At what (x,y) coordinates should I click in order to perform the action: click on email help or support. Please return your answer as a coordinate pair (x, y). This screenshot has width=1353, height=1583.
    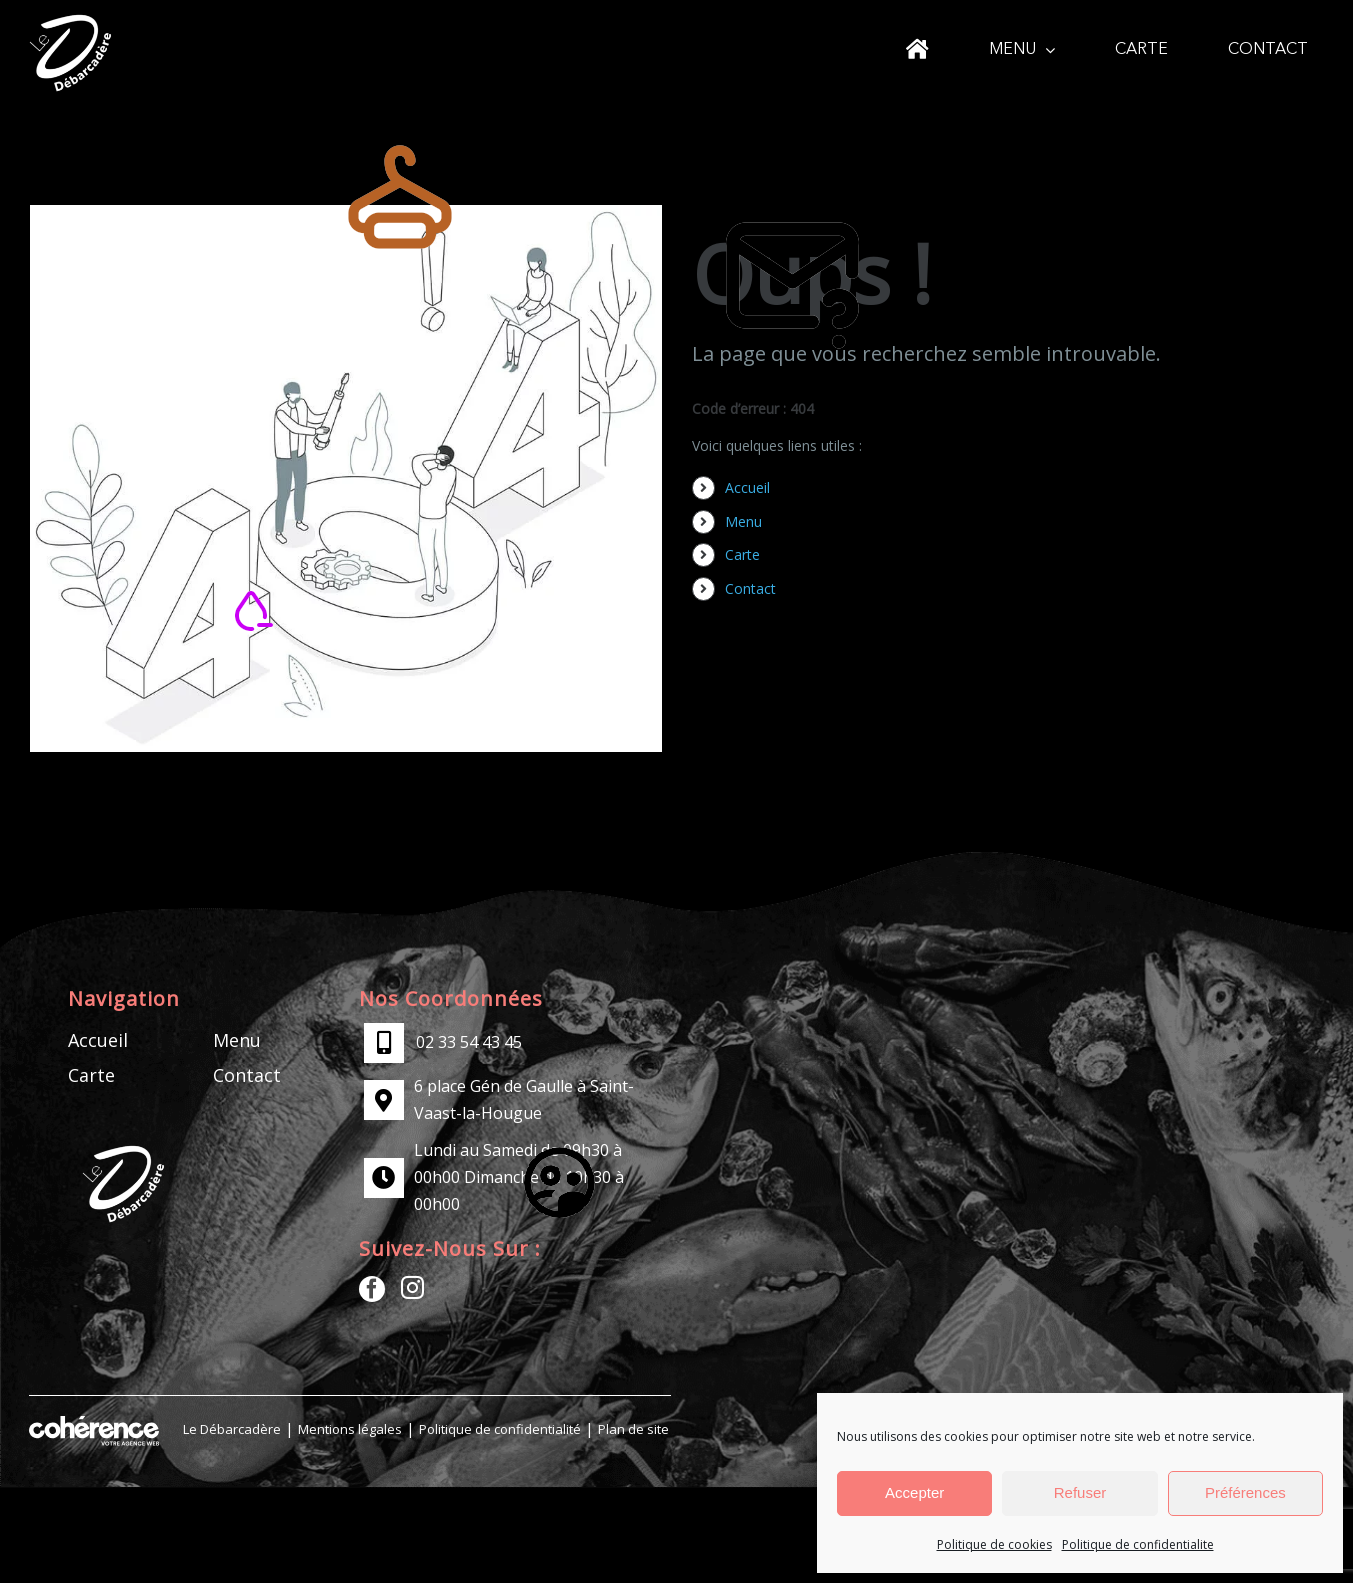
    Looking at the image, I should click on (792, 275).